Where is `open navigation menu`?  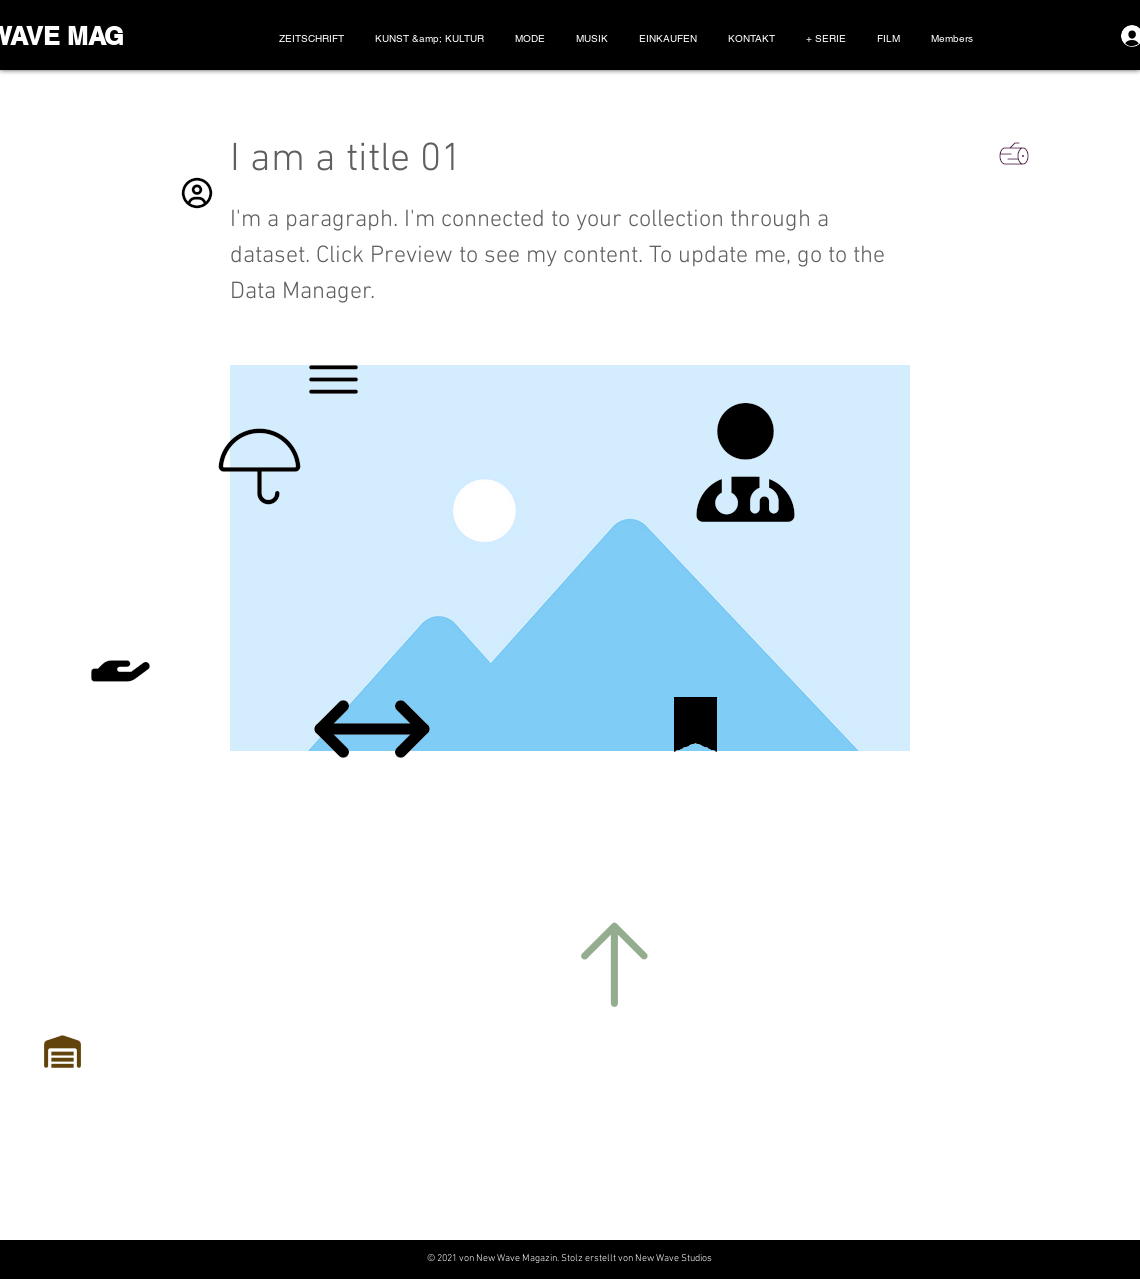 open navigation menu is located at coordinates (333, 379).